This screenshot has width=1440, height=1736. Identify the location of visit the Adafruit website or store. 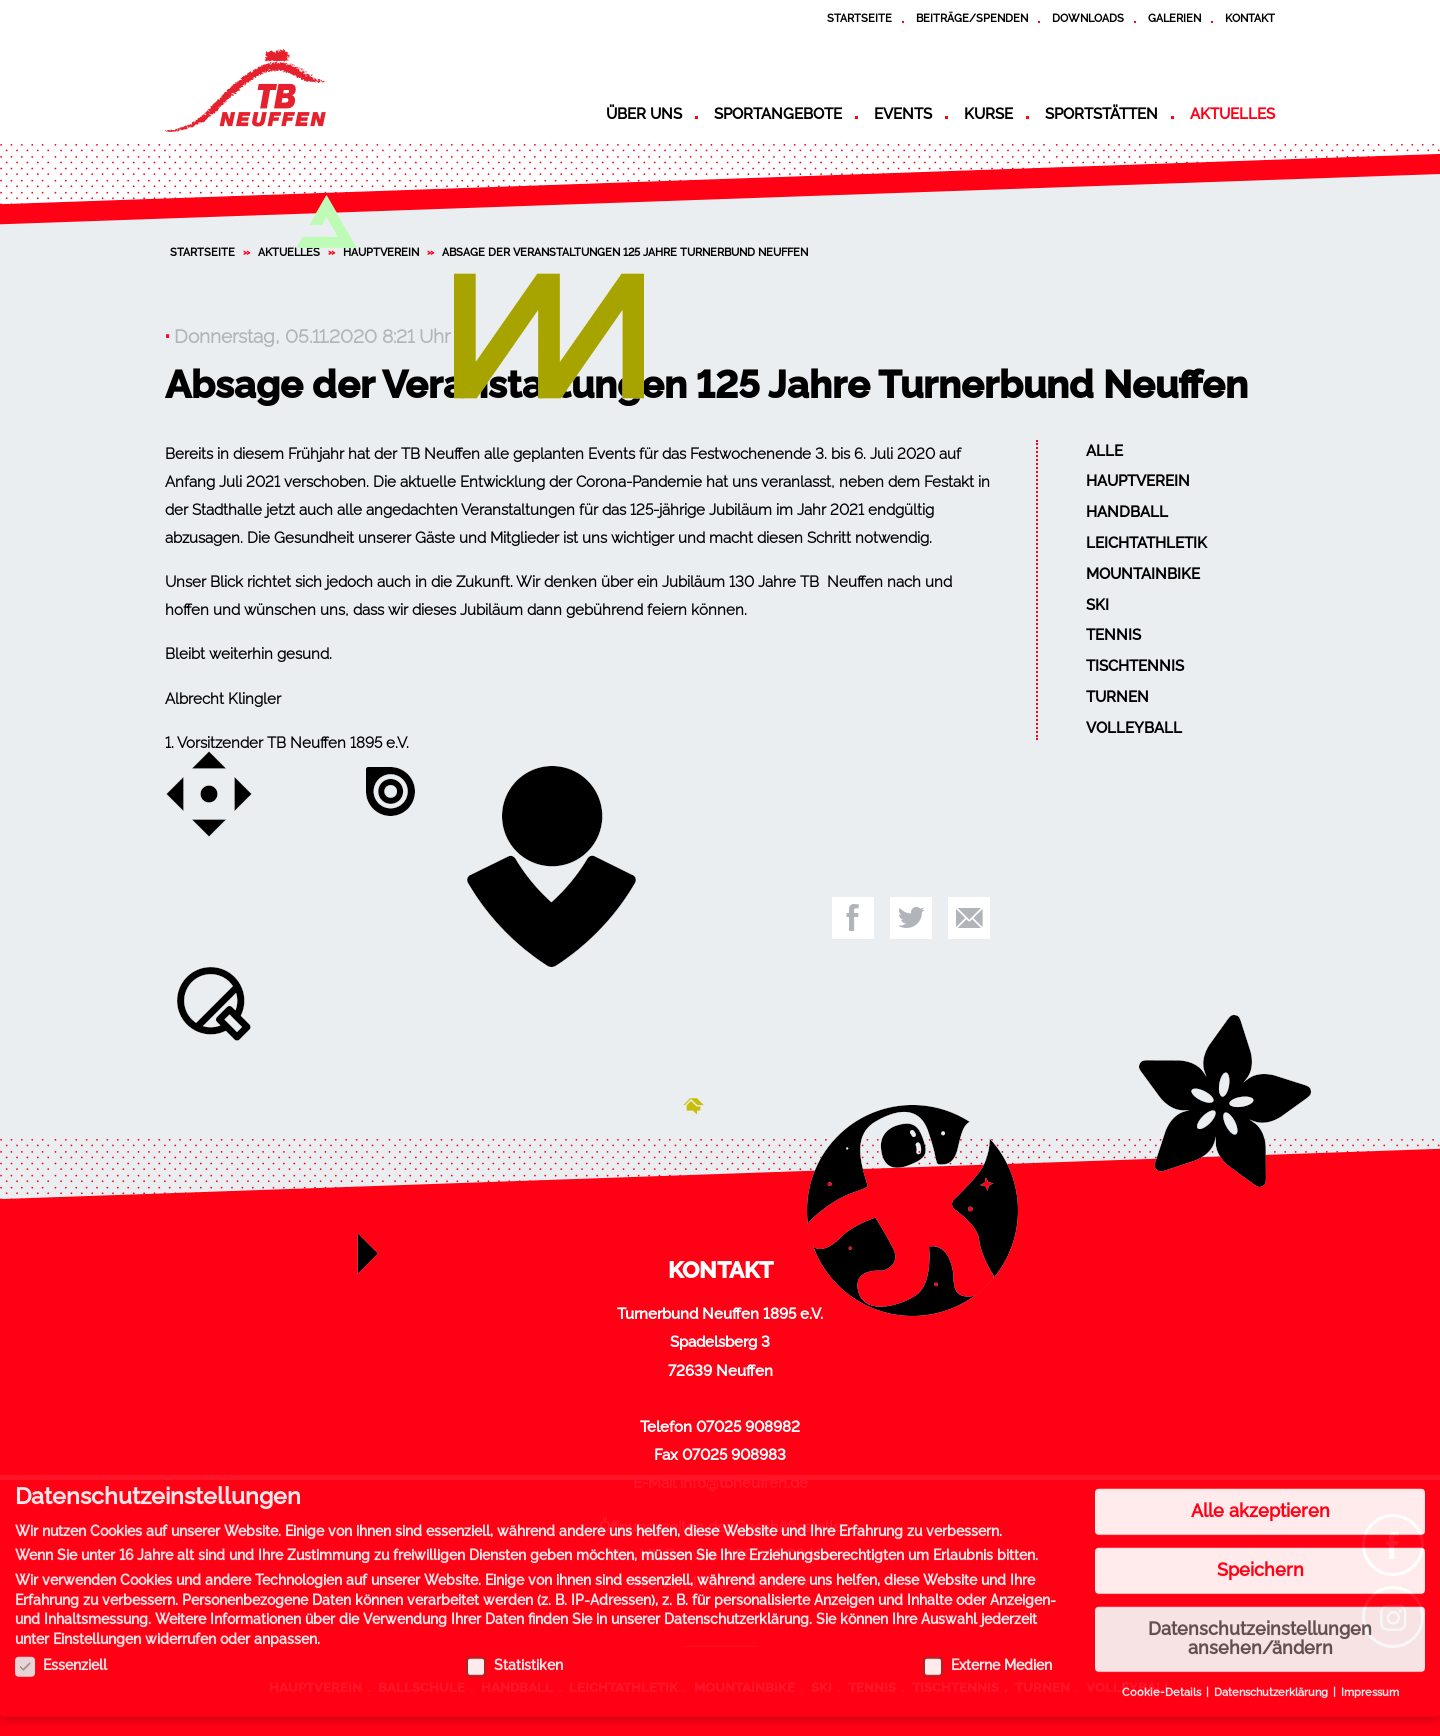
(1225, 1101).